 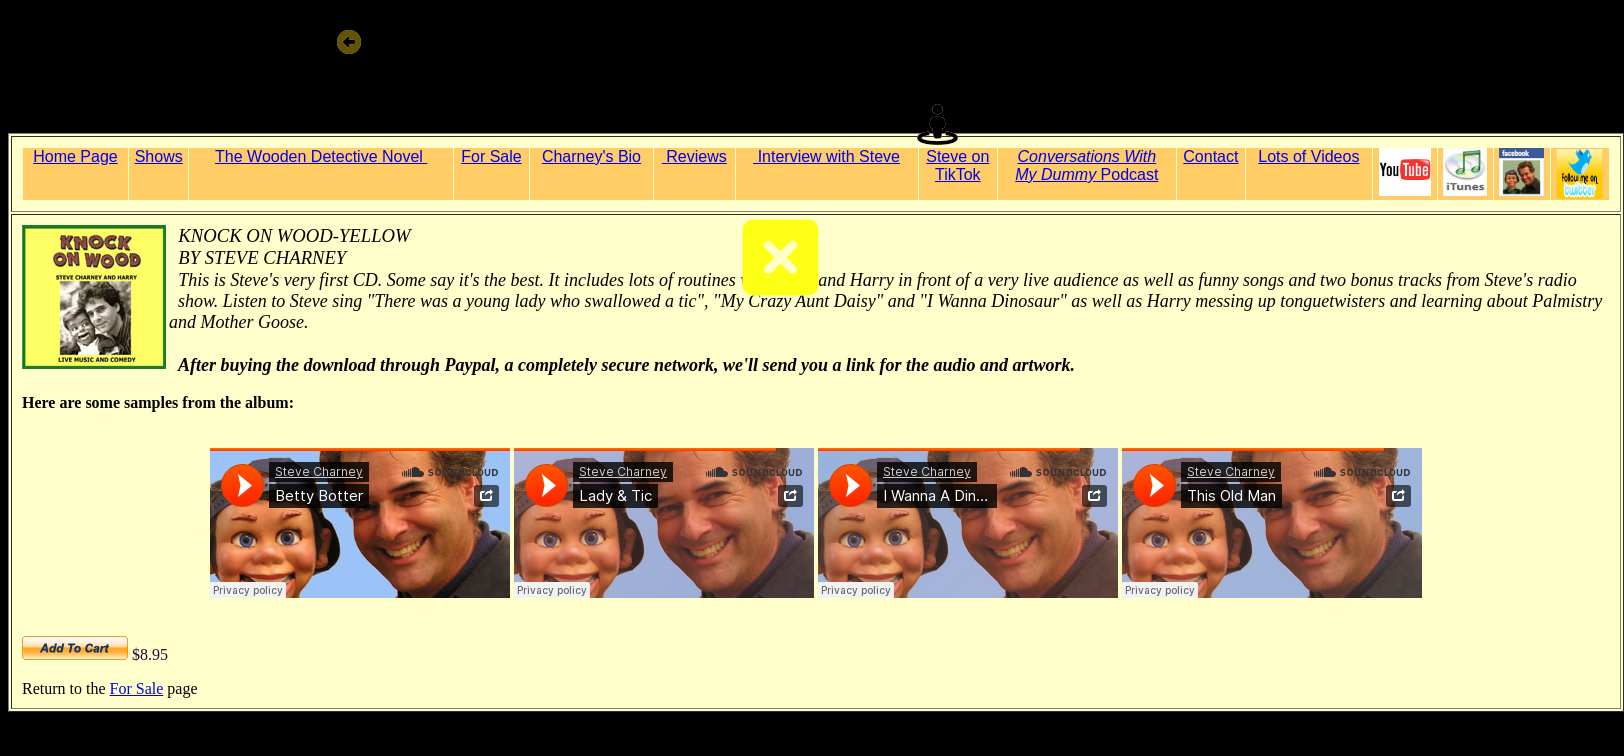 I want to click on close or dismiss a window, so click(x=780, y=257).